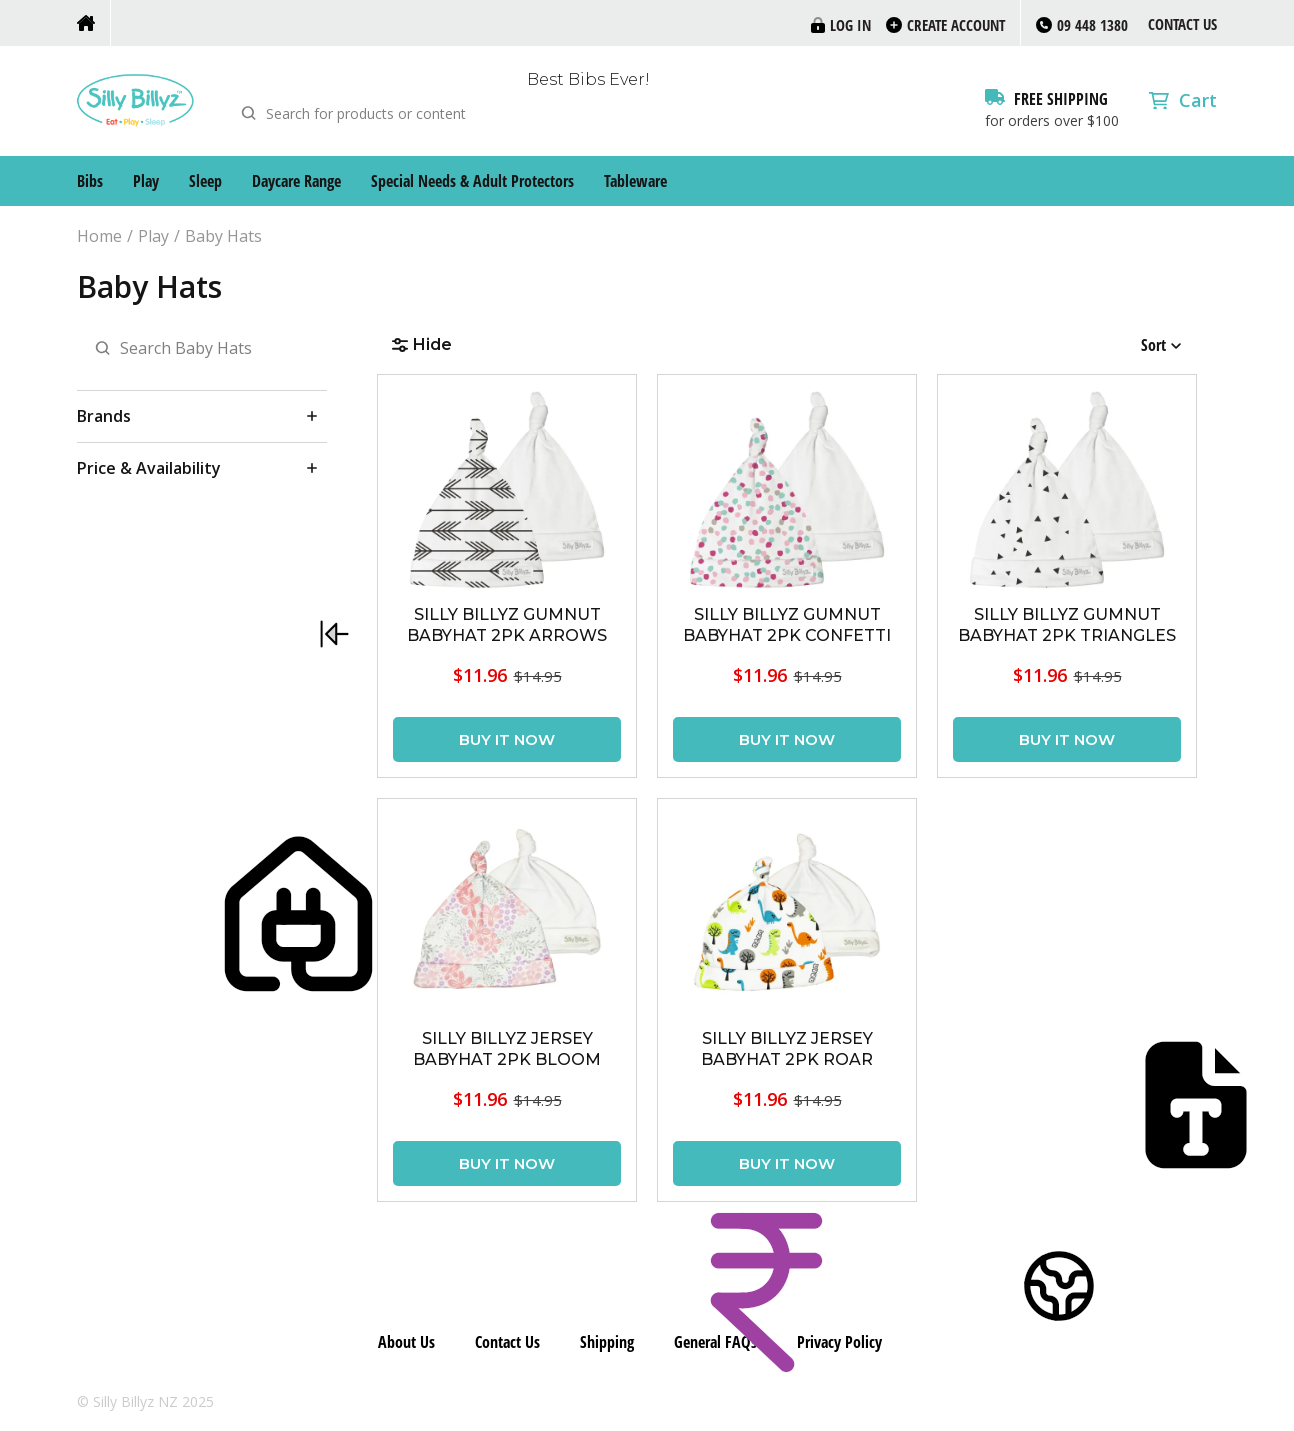 The height and width of the screenshot is (1431, 1294). What do you see at coordinates (334, 634) in the screenshot?
I see `go back to the beginning` at bounding box center [334, 634].